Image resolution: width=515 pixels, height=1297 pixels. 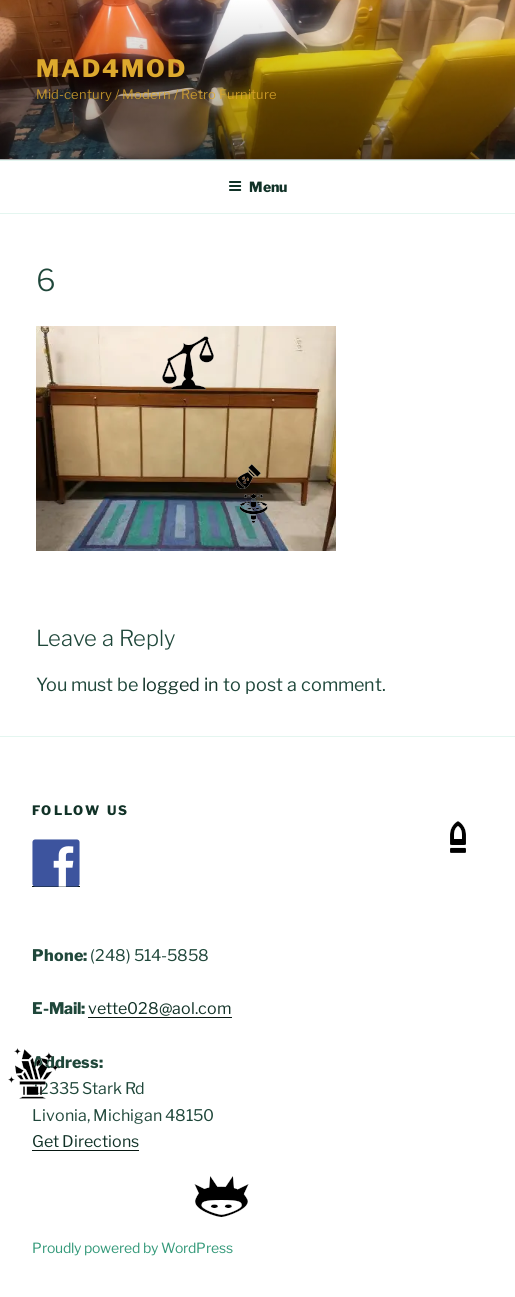 I want to click on nuclear bomb or atomic weapon icon, so click(x=248, y=476).